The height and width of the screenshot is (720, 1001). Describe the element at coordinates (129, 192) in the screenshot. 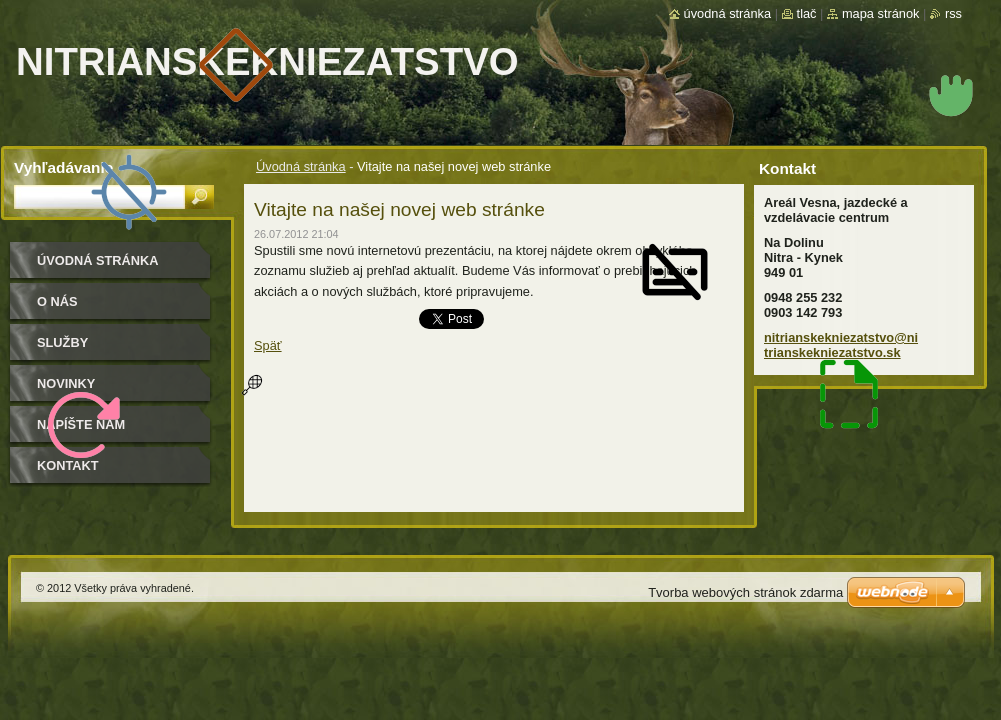

I see `location services disabled` at that location.